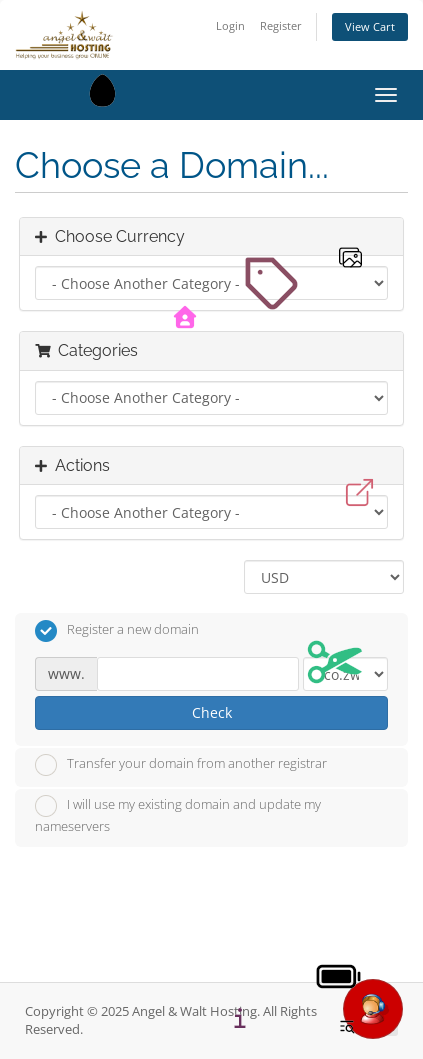  Describe the element at coordinates (240, 1018) in the screenshot. I see `view more information or details` at that location.